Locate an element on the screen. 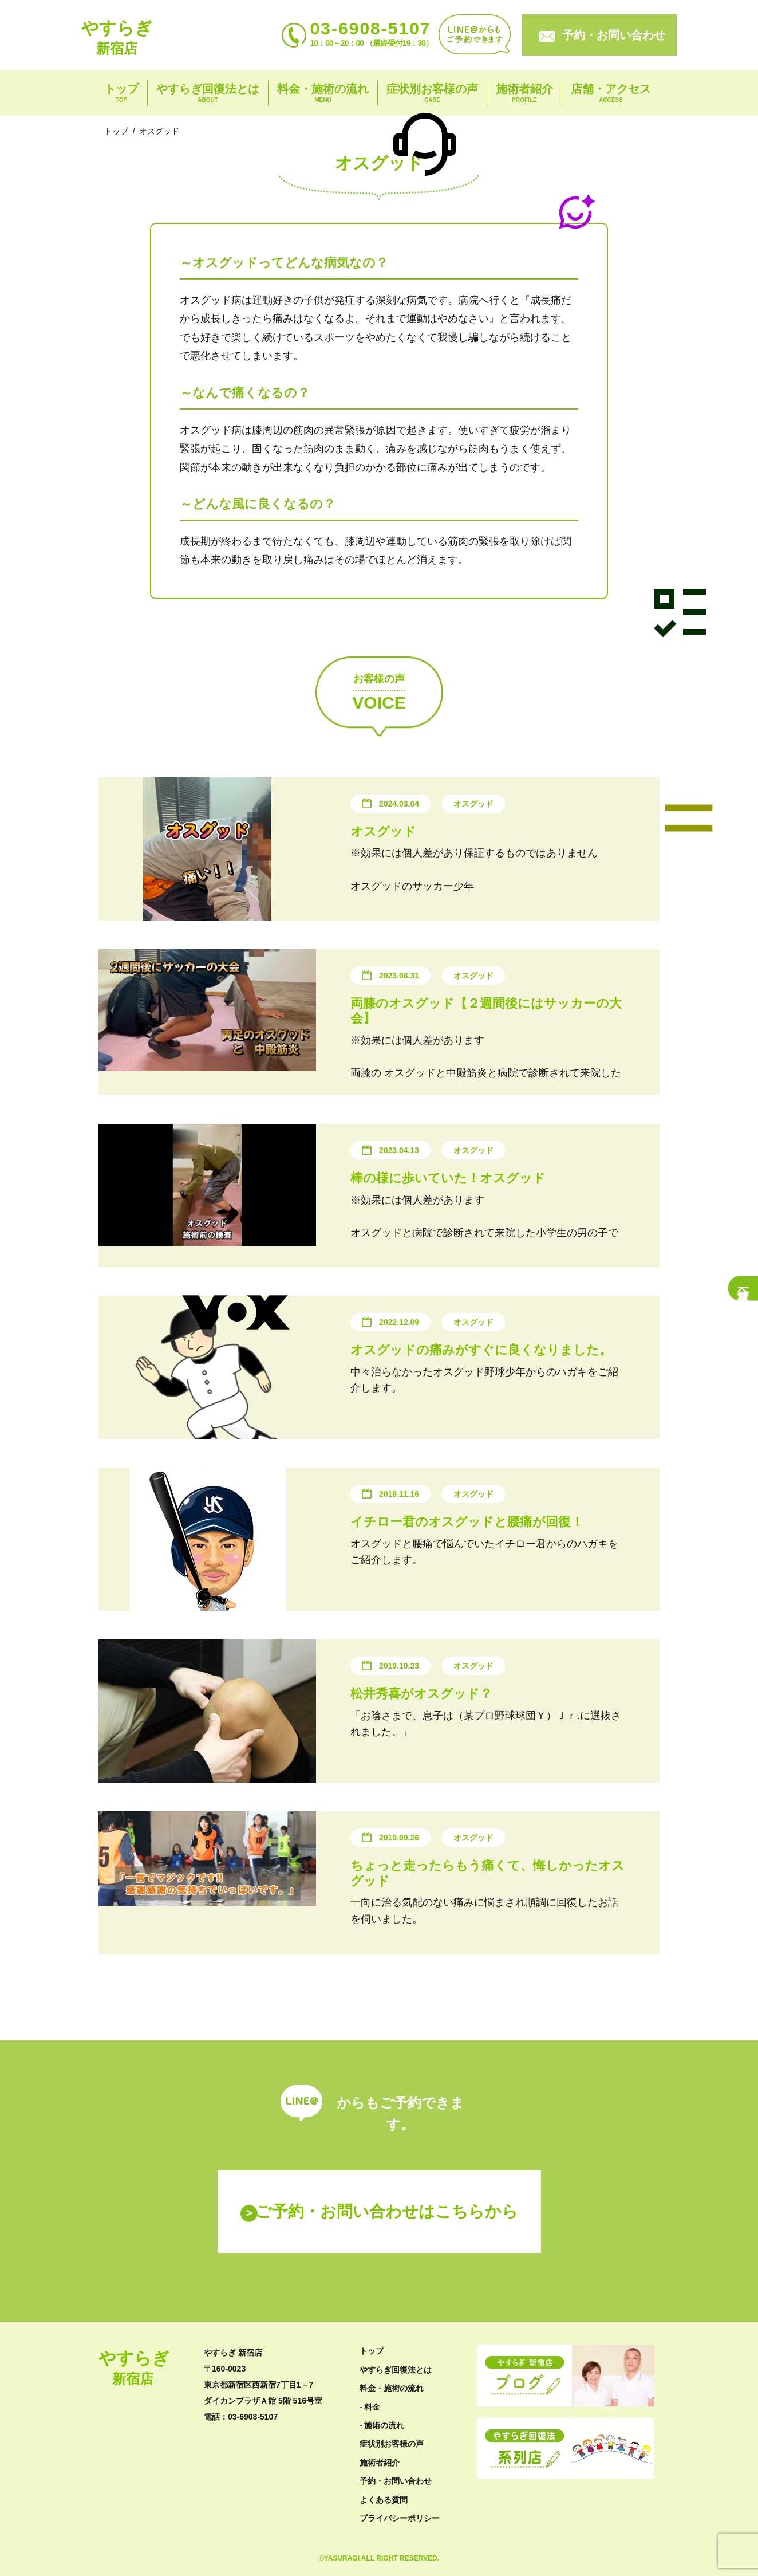  view completed tasks in a checklist is located at coordinates (680, 612).